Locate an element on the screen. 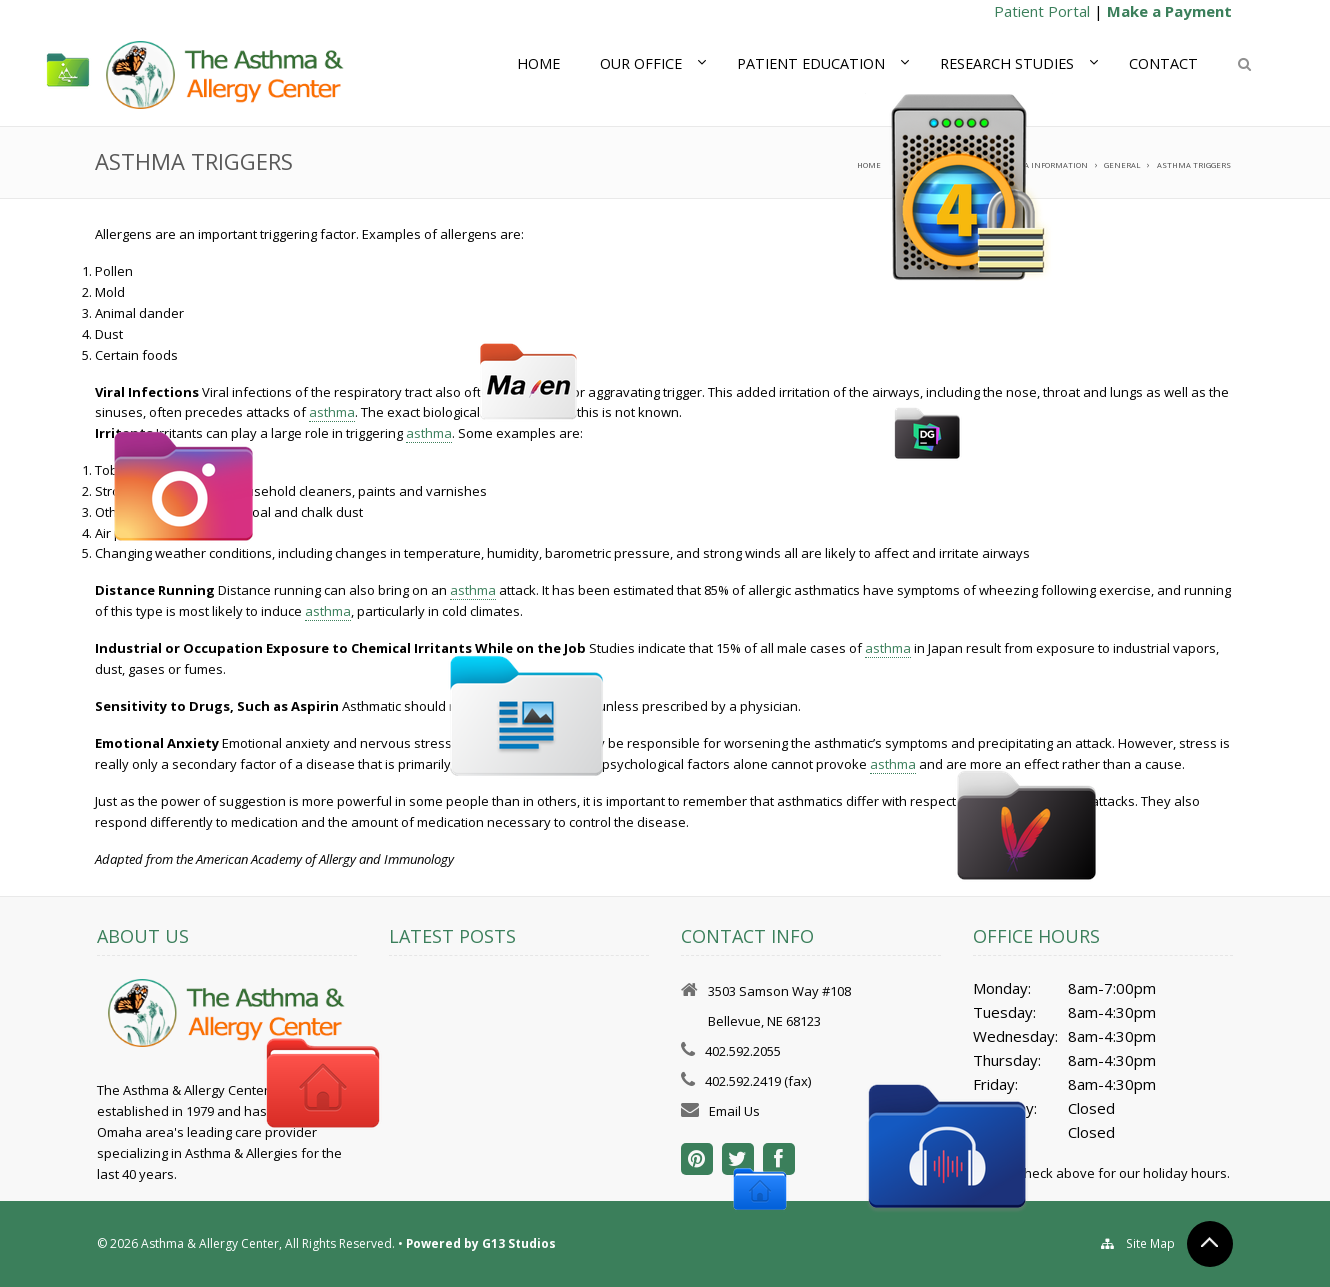 This screenshot has width=1330, height=1287. open instagram media folder is located at coordinates (183, 490).